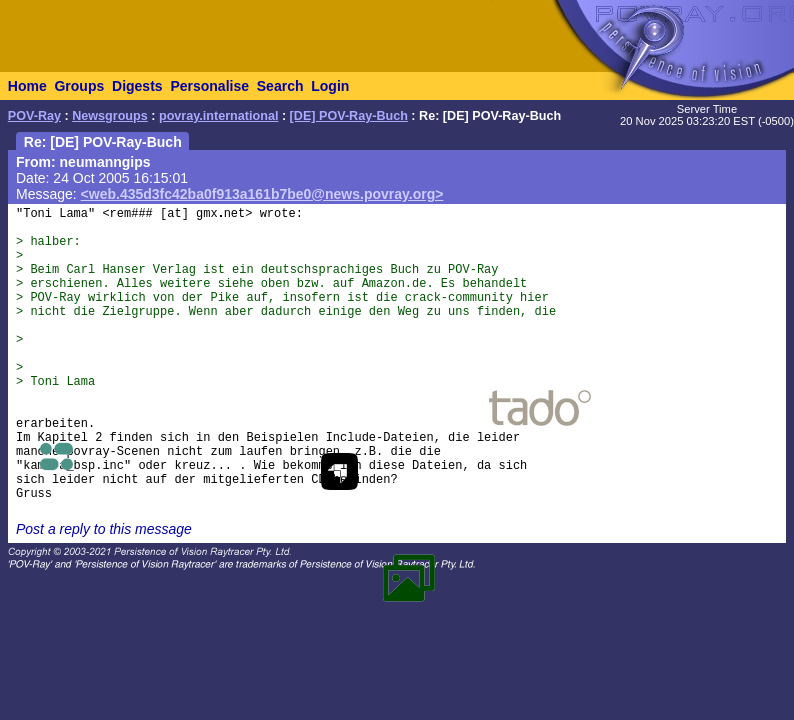 The height and width of the screenshot is (720, 794). What do you see at coordinates (540, 408) in the screenshot?
I see `tado° smart home app logo` at bounding box center [540, 408].